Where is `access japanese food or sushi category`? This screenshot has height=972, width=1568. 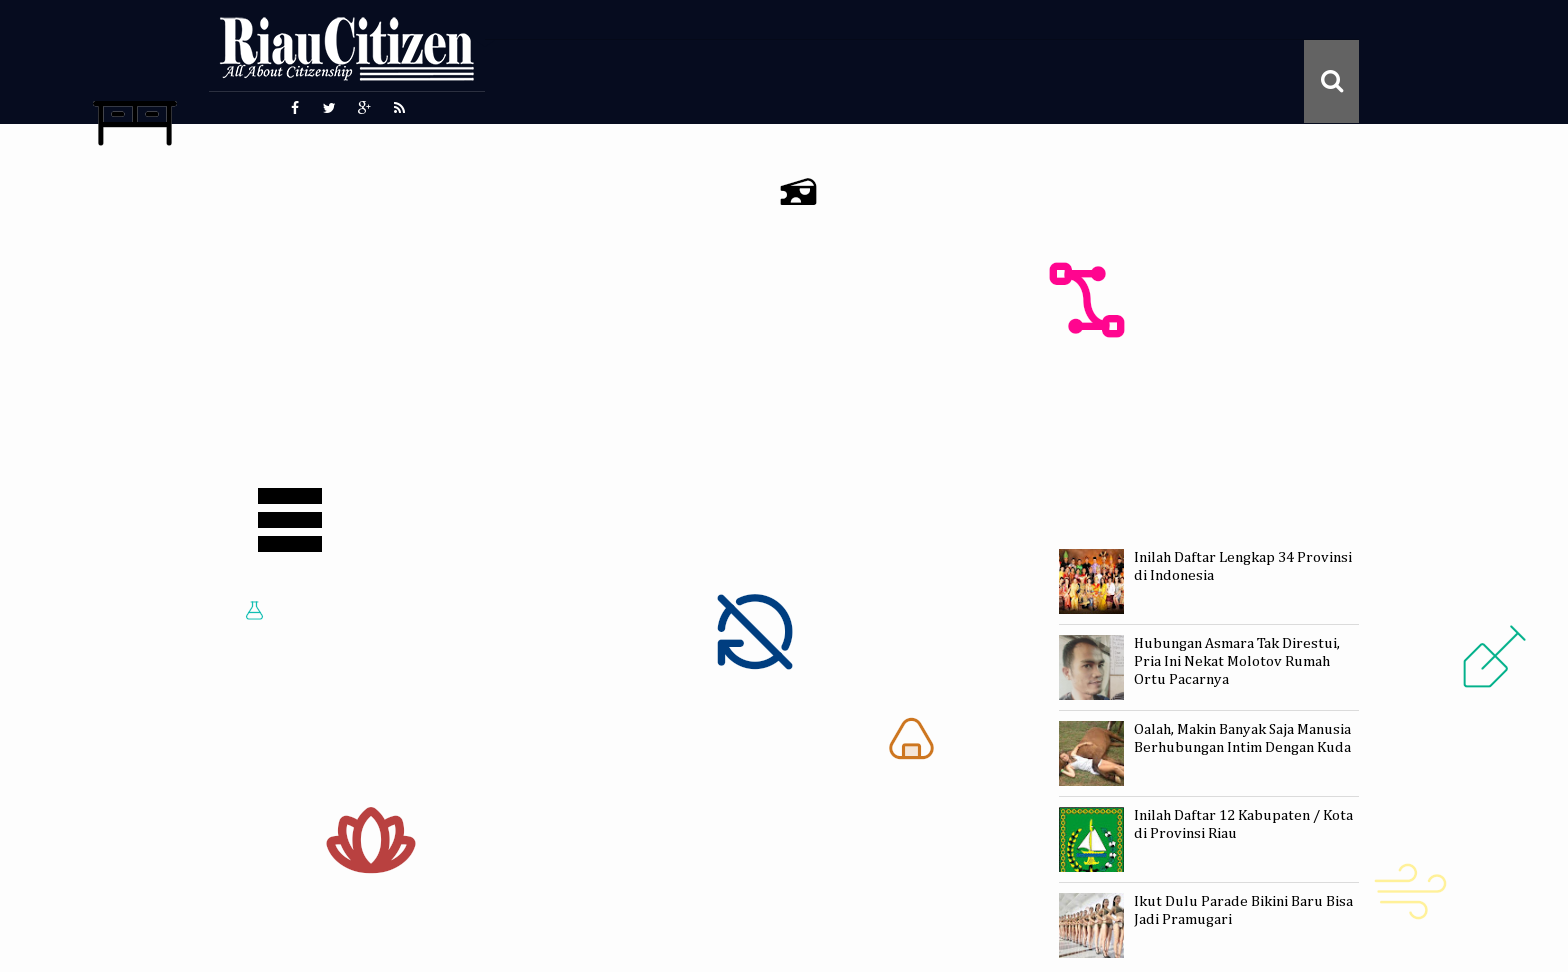
access japanese food or sushi category is located at coordinates (911, 738).